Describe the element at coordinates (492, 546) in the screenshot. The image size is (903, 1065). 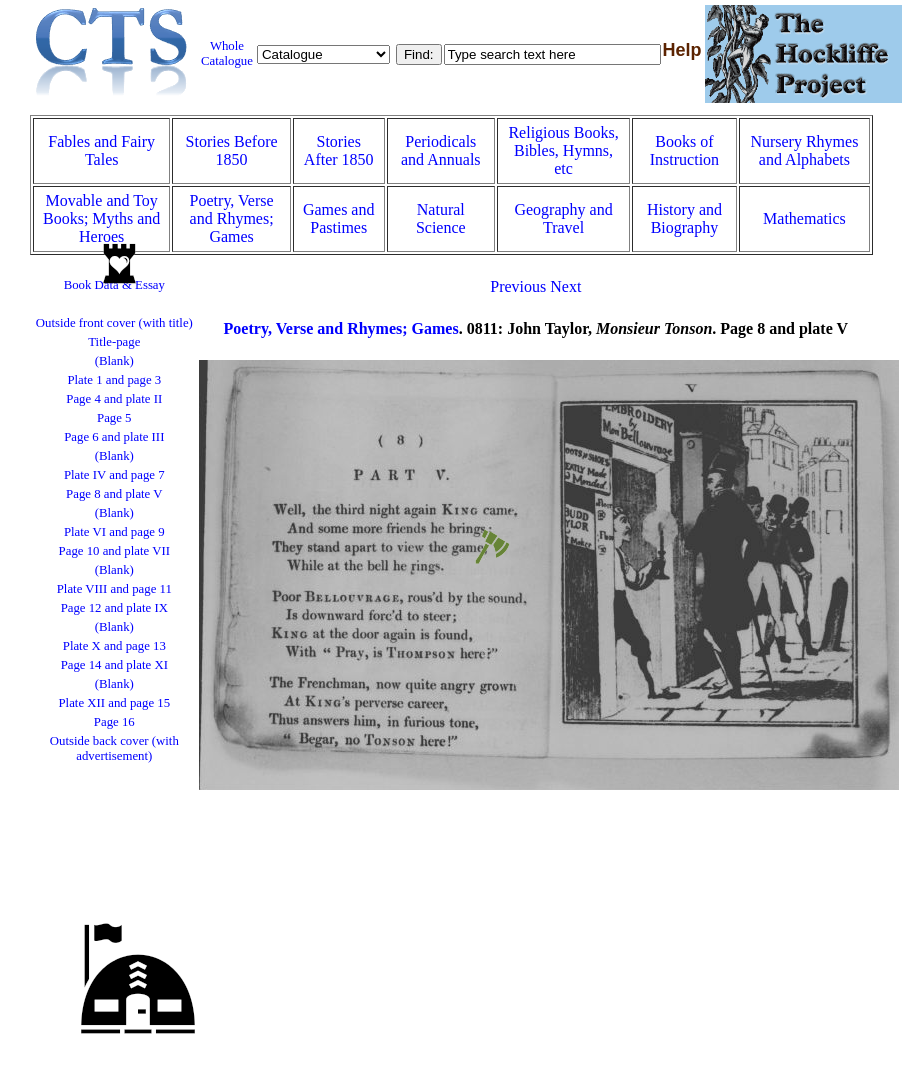
I see `fire axe tool or weapon in a game inventory` at that location.